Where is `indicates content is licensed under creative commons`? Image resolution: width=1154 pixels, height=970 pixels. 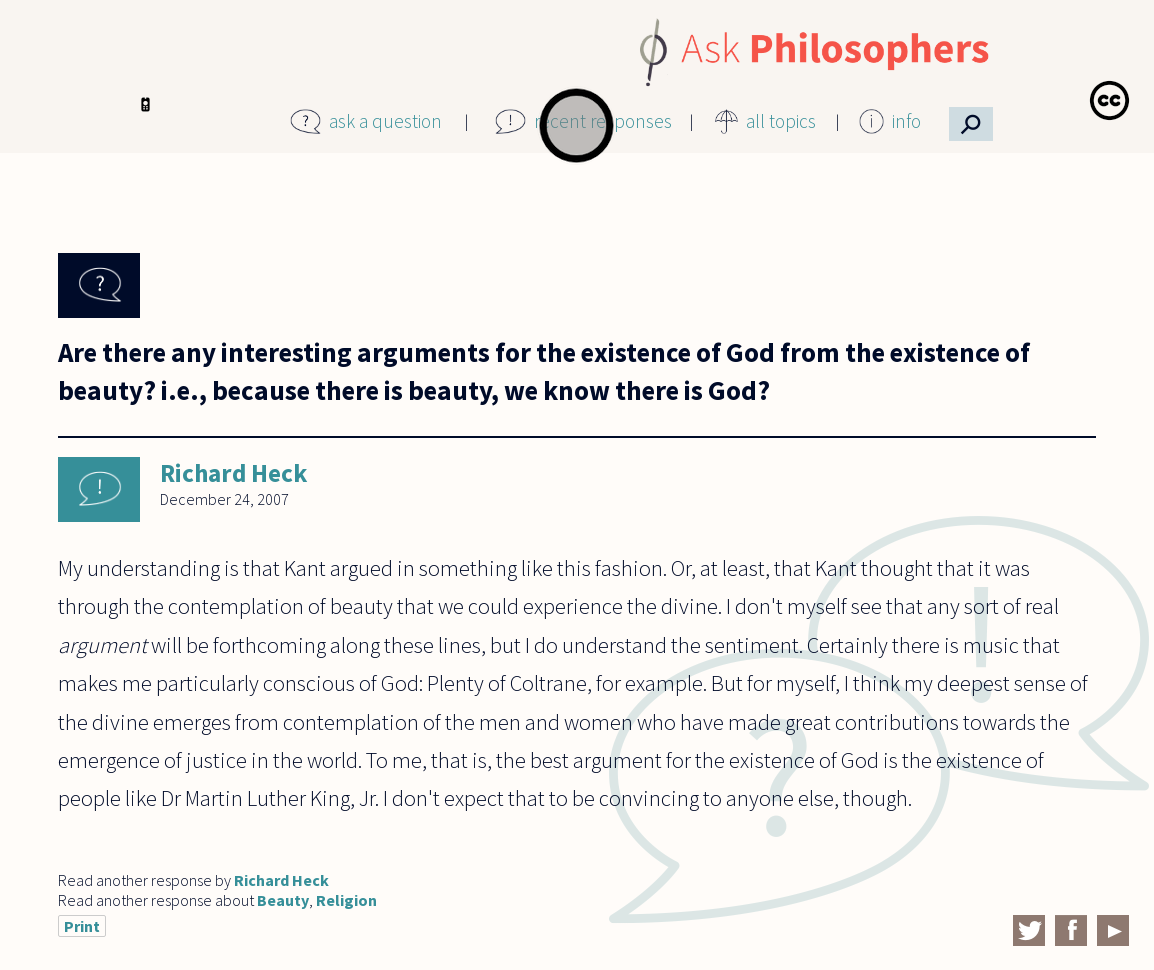 indicates content is licensed under creative commons is located at coordinates (1109, 100).